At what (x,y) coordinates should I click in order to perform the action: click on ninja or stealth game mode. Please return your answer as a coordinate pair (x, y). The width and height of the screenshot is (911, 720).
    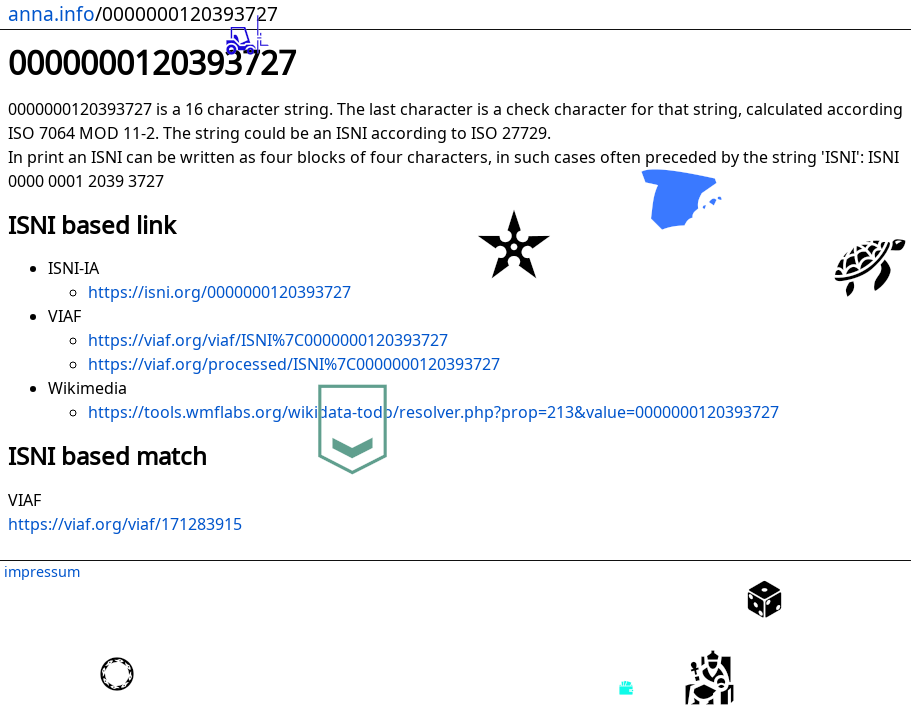
    Looking at the image, I should click on (514, 244).